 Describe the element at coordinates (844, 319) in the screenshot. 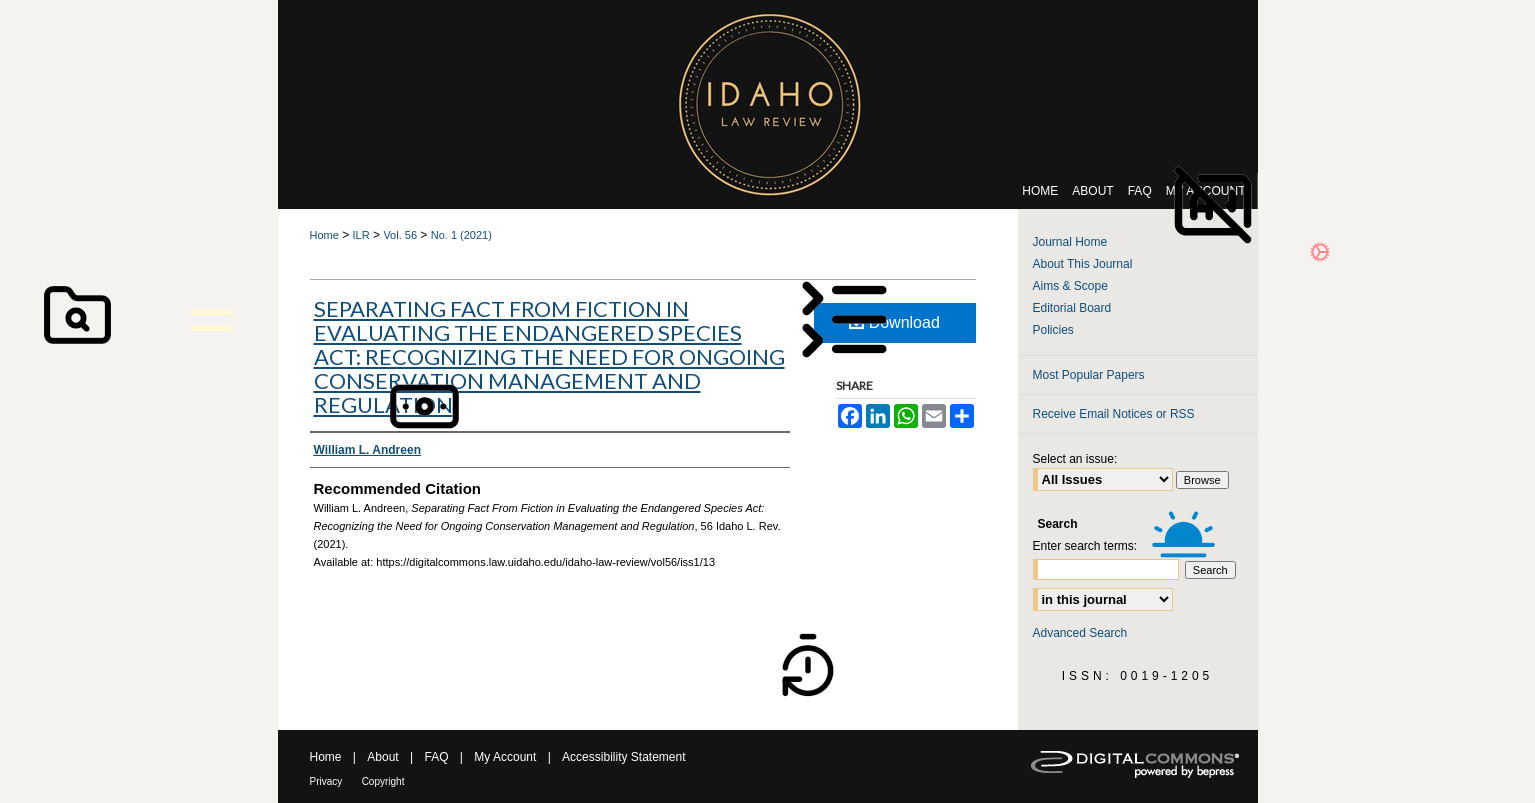

I see `collapse or minimize list items` at that location.